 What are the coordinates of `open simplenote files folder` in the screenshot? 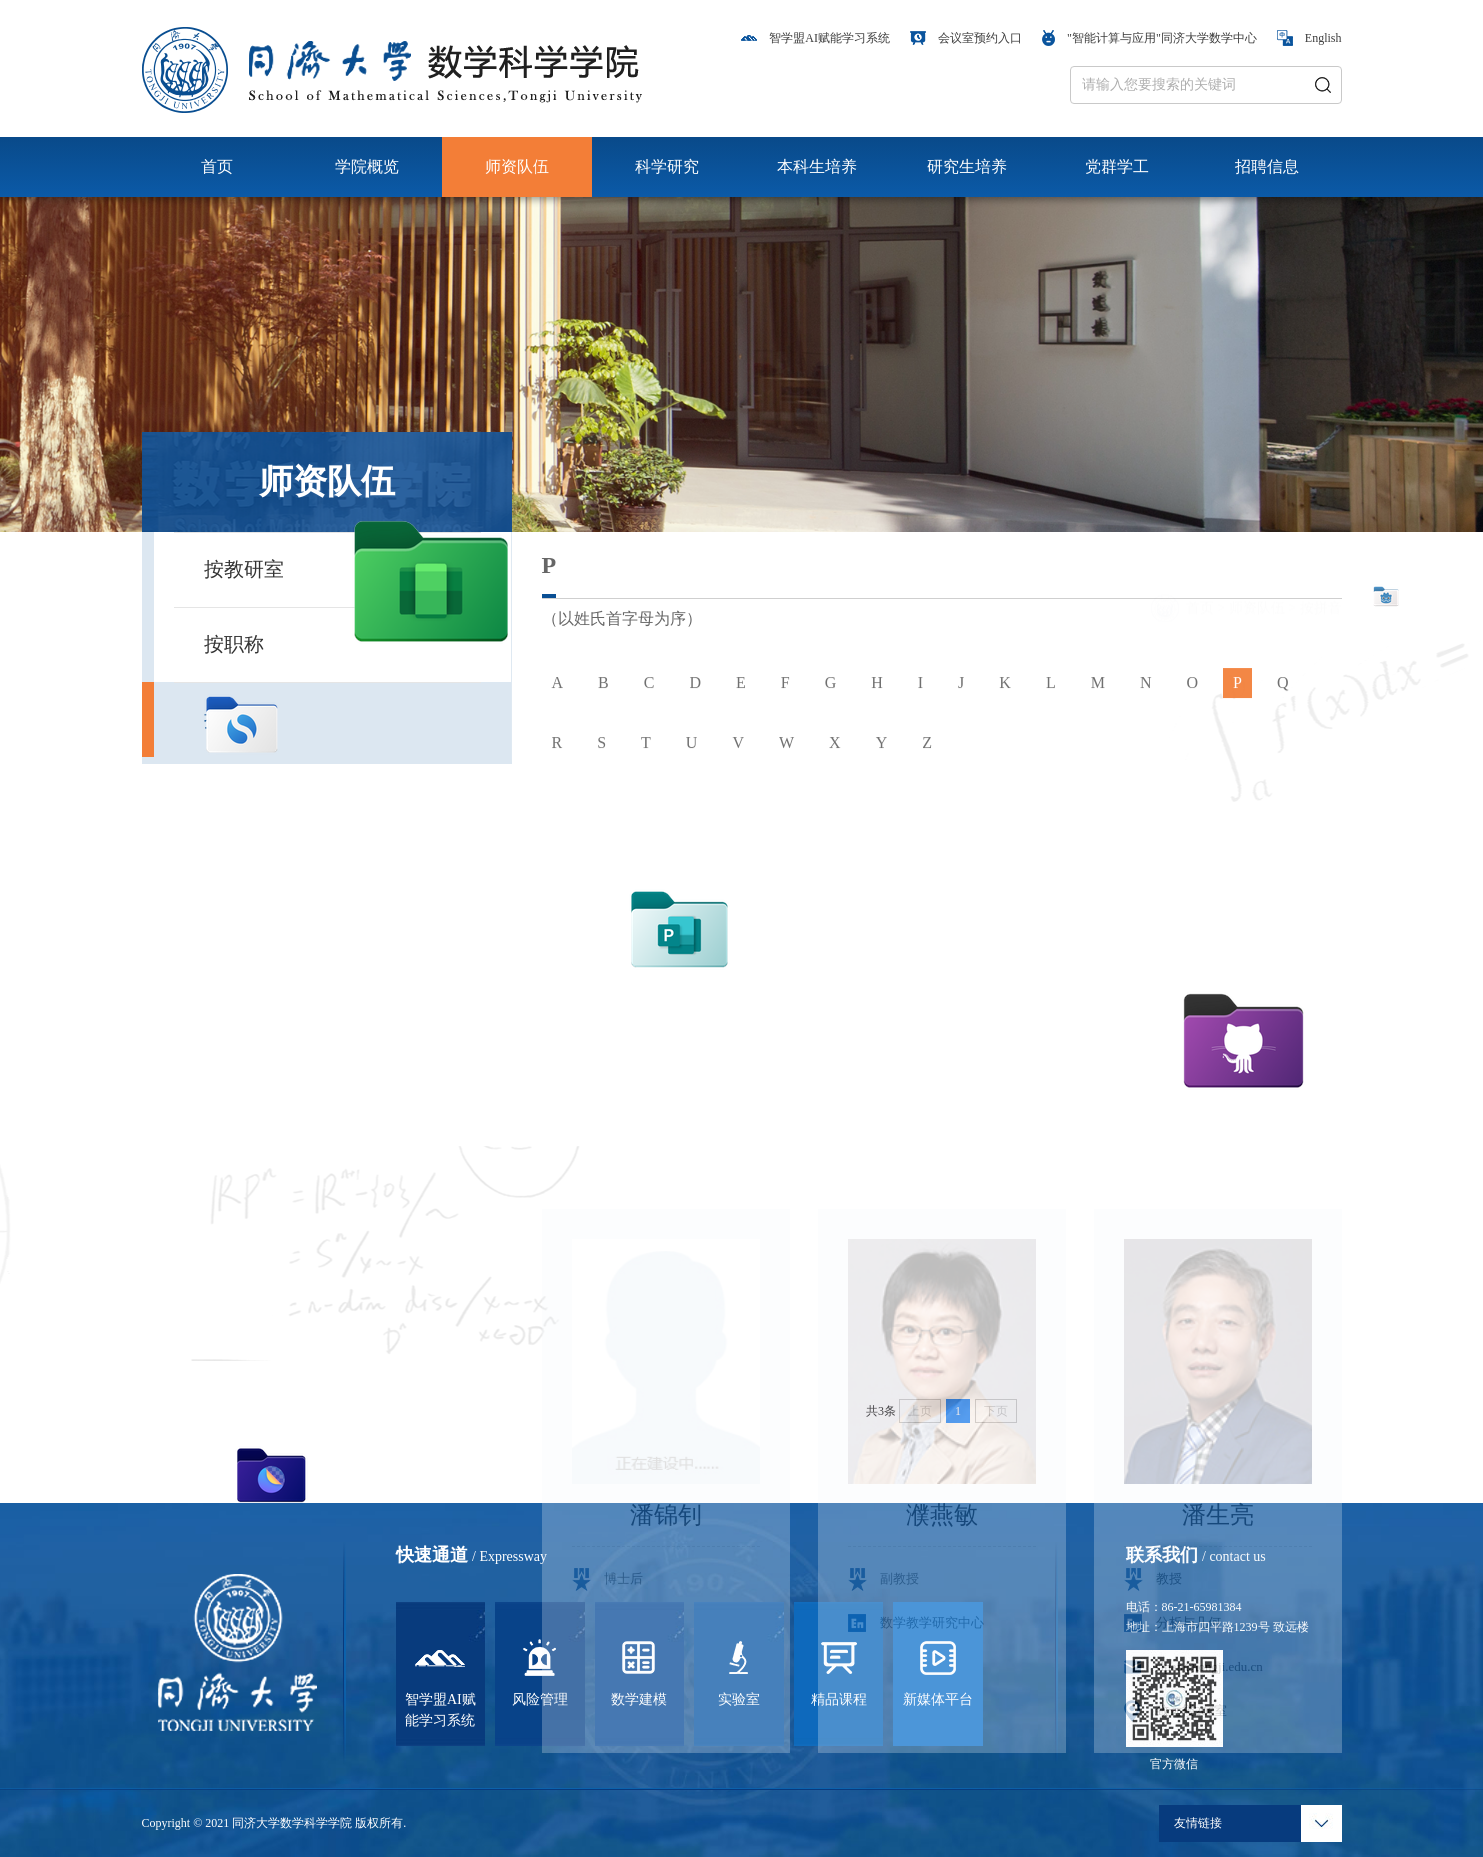 It's located at (241, 726).